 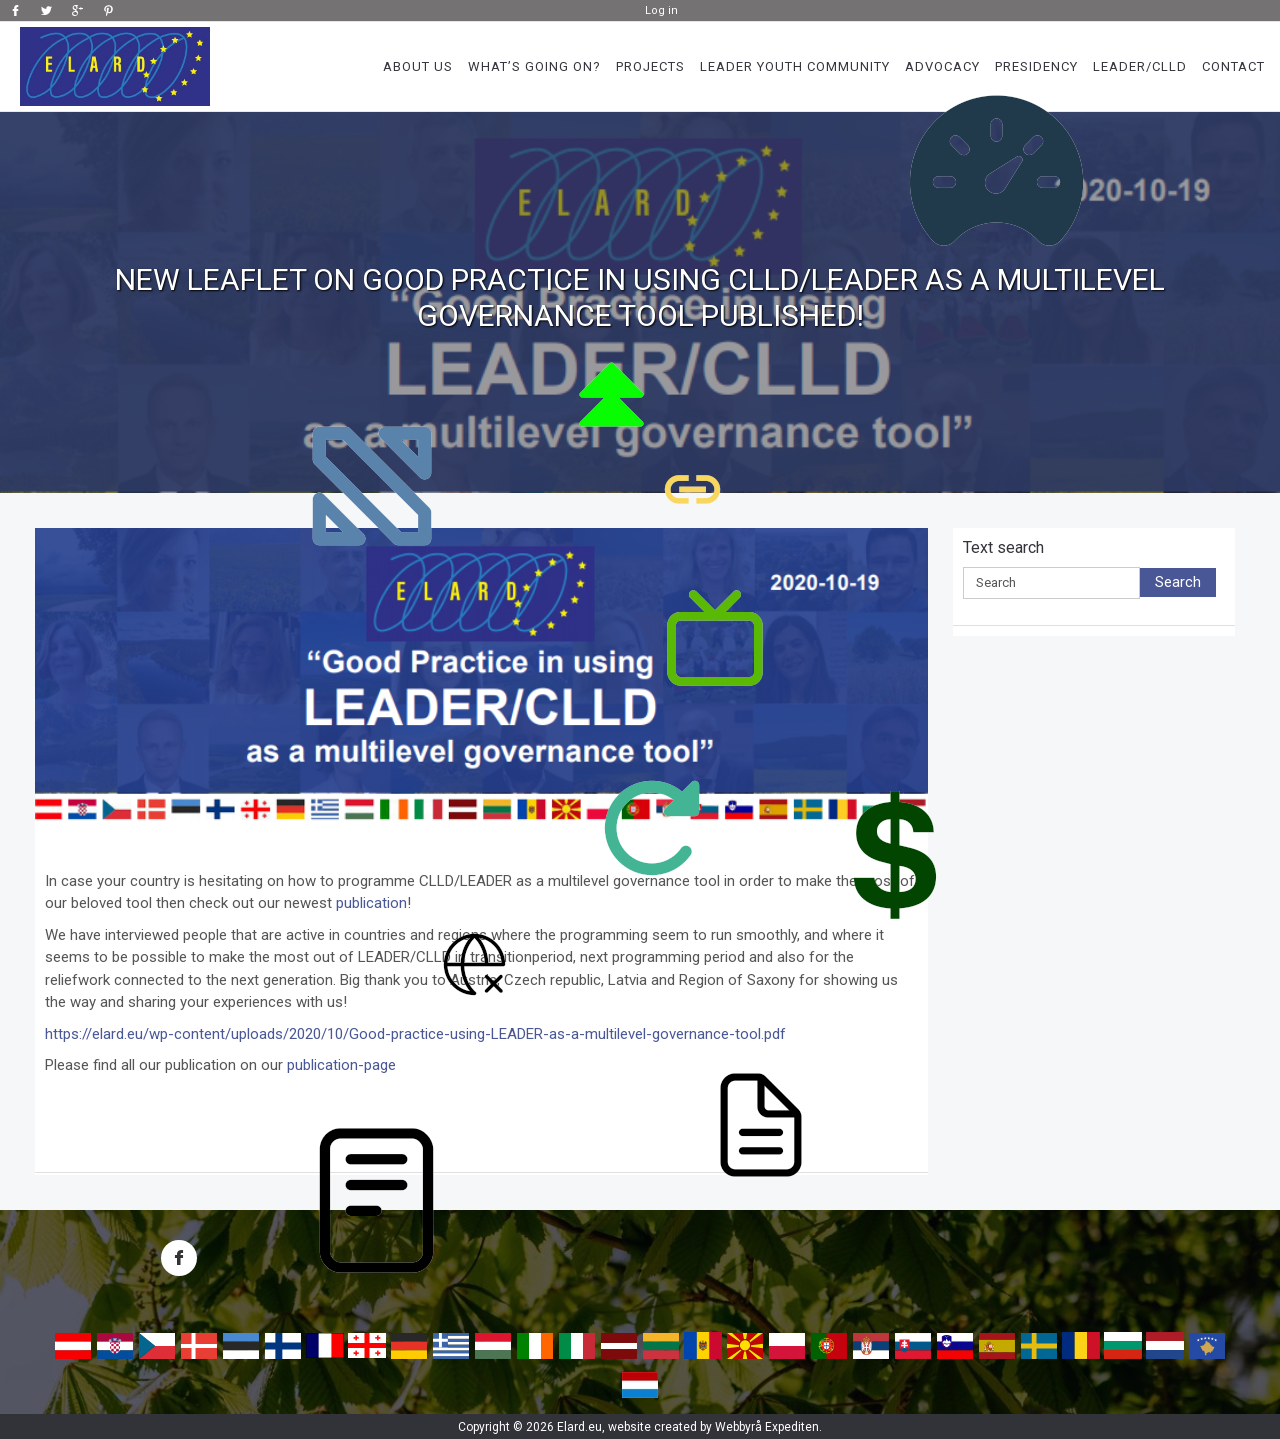 I want to click on view document details, so click(x=761, y=1125).